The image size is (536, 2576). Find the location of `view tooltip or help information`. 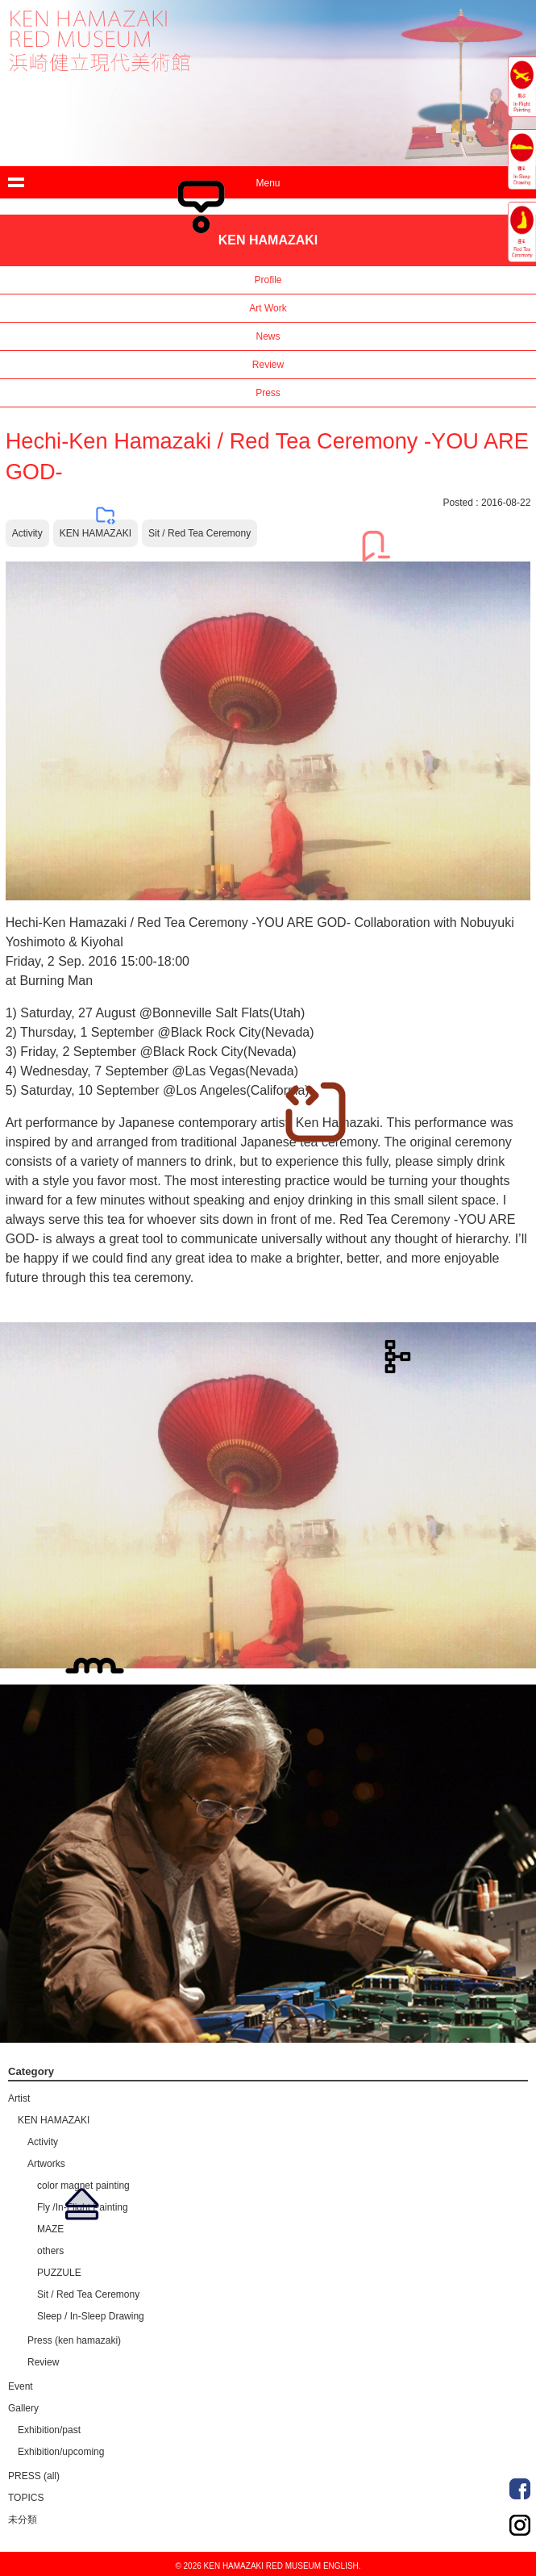

view tooltip or help information is located at coordinates (201, 207).